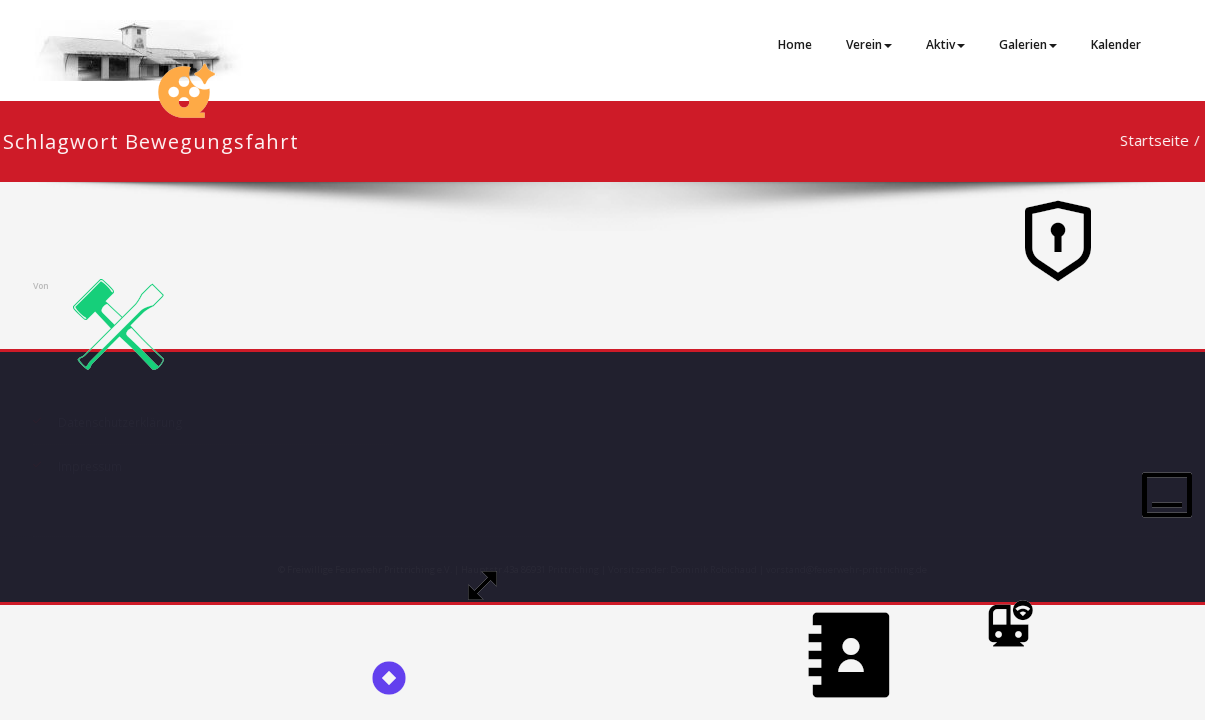 This screenshot has height=720, width=1205. Describe the element at coordinates (1167, 495) in the screenshot. I see `switch to bottom panel layout` at that location.